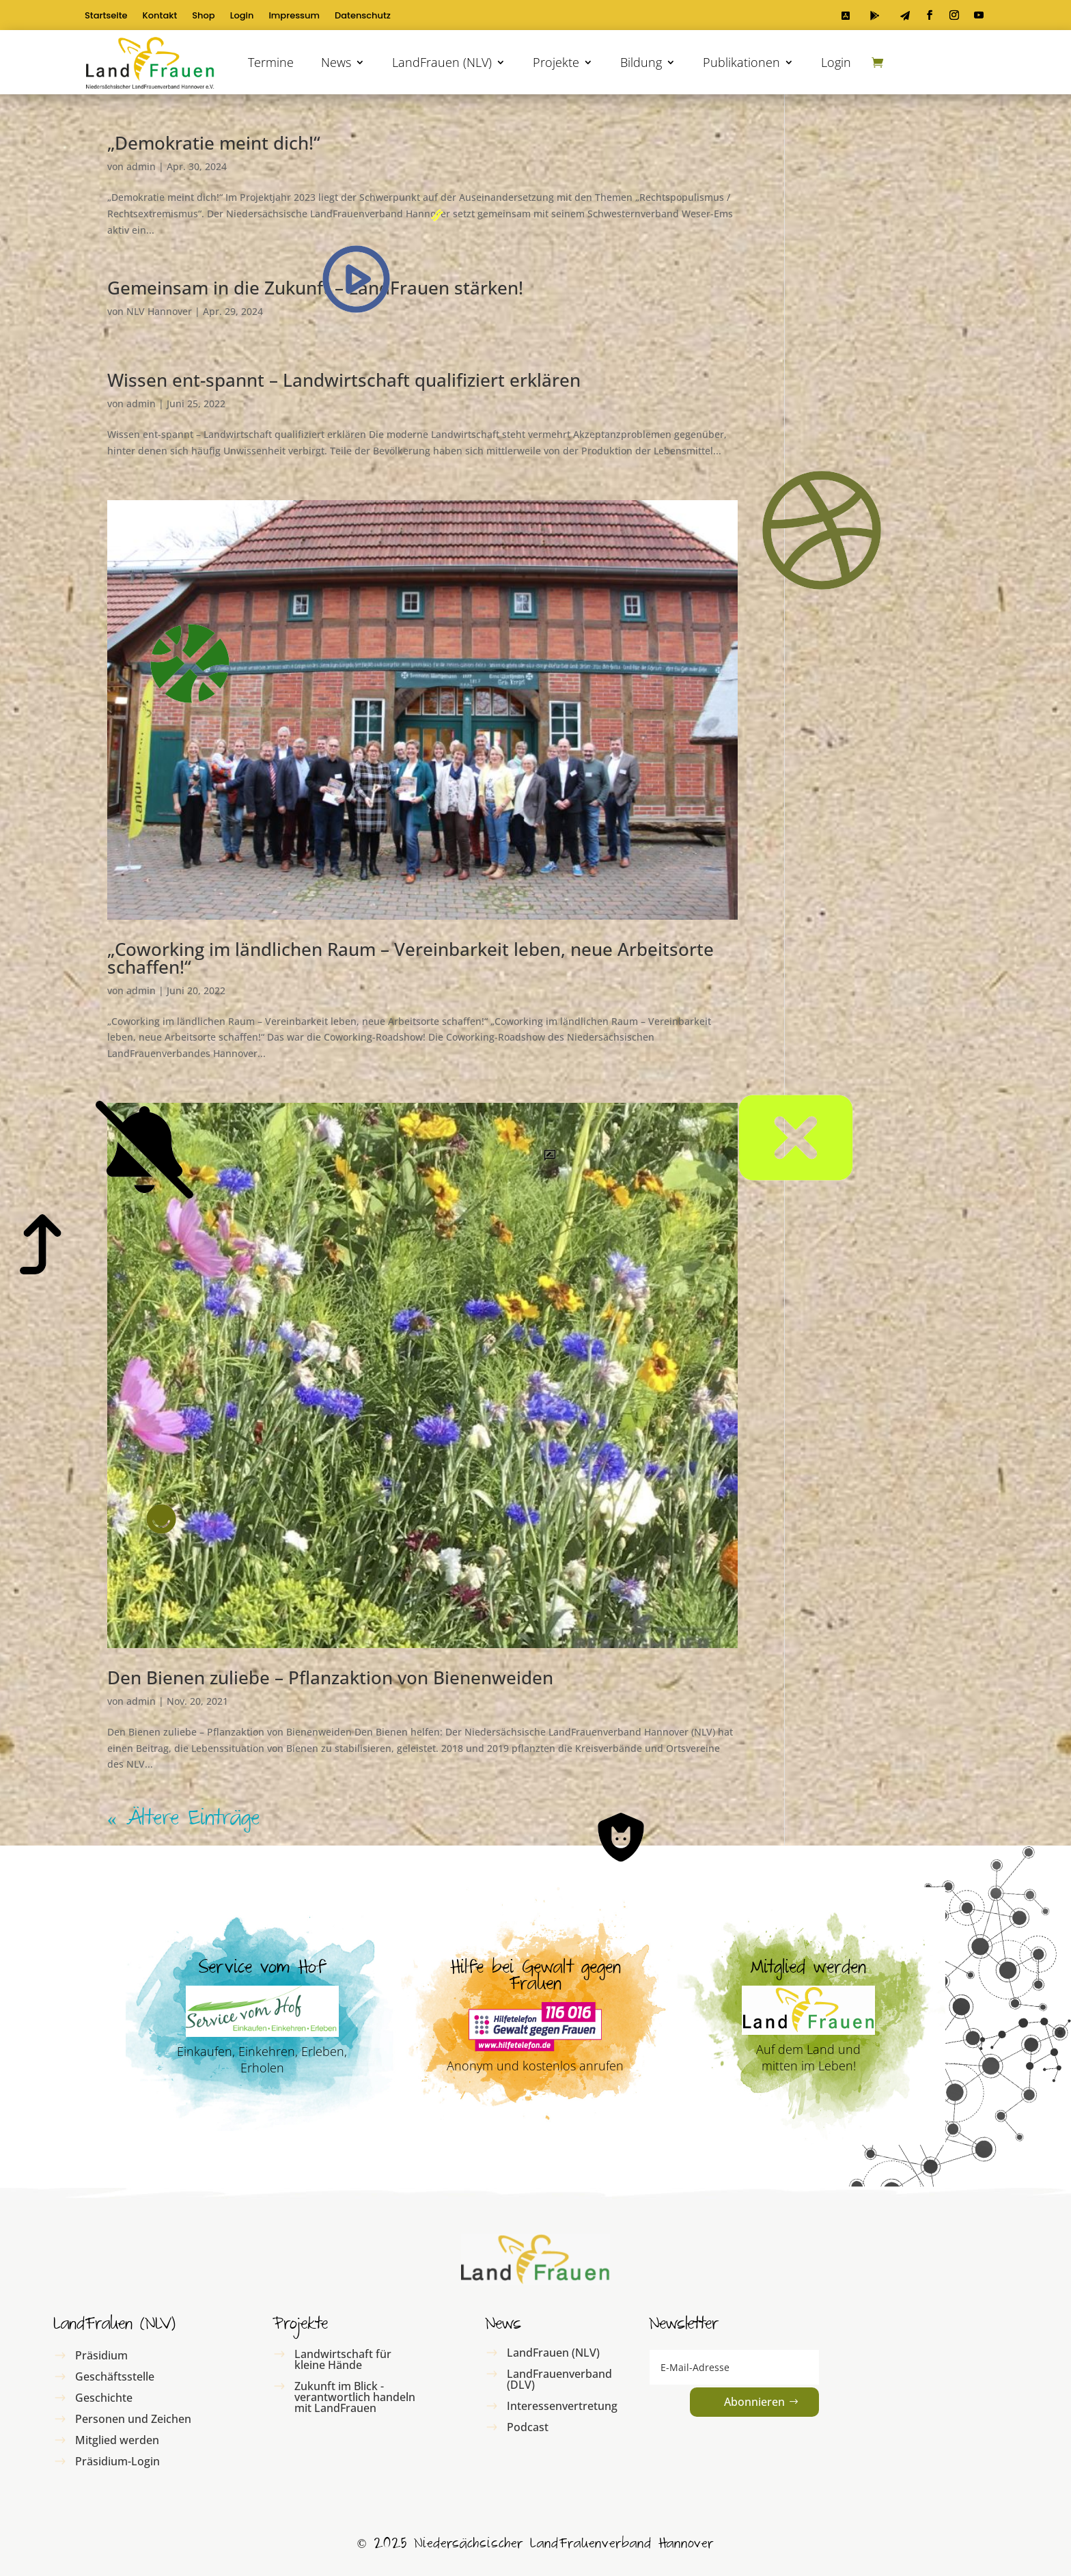 The image size is (1071, 2576). I want to click on write a review or feedback, so click(550, 1155).